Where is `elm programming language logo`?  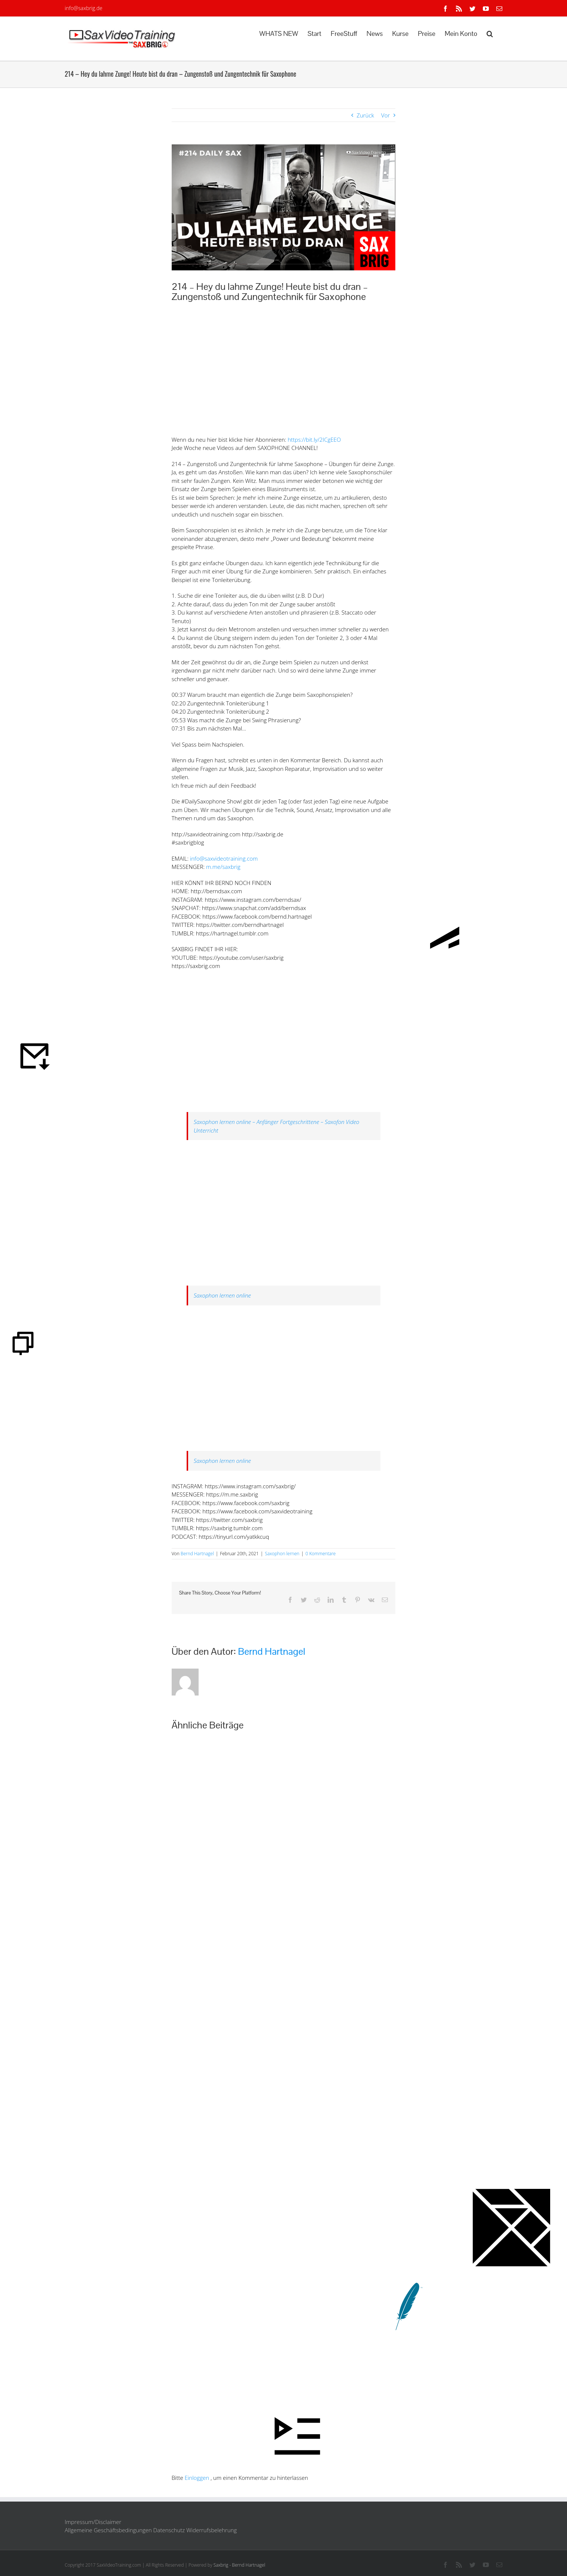
elm programming language logo is located at coordinates (511, 2227).